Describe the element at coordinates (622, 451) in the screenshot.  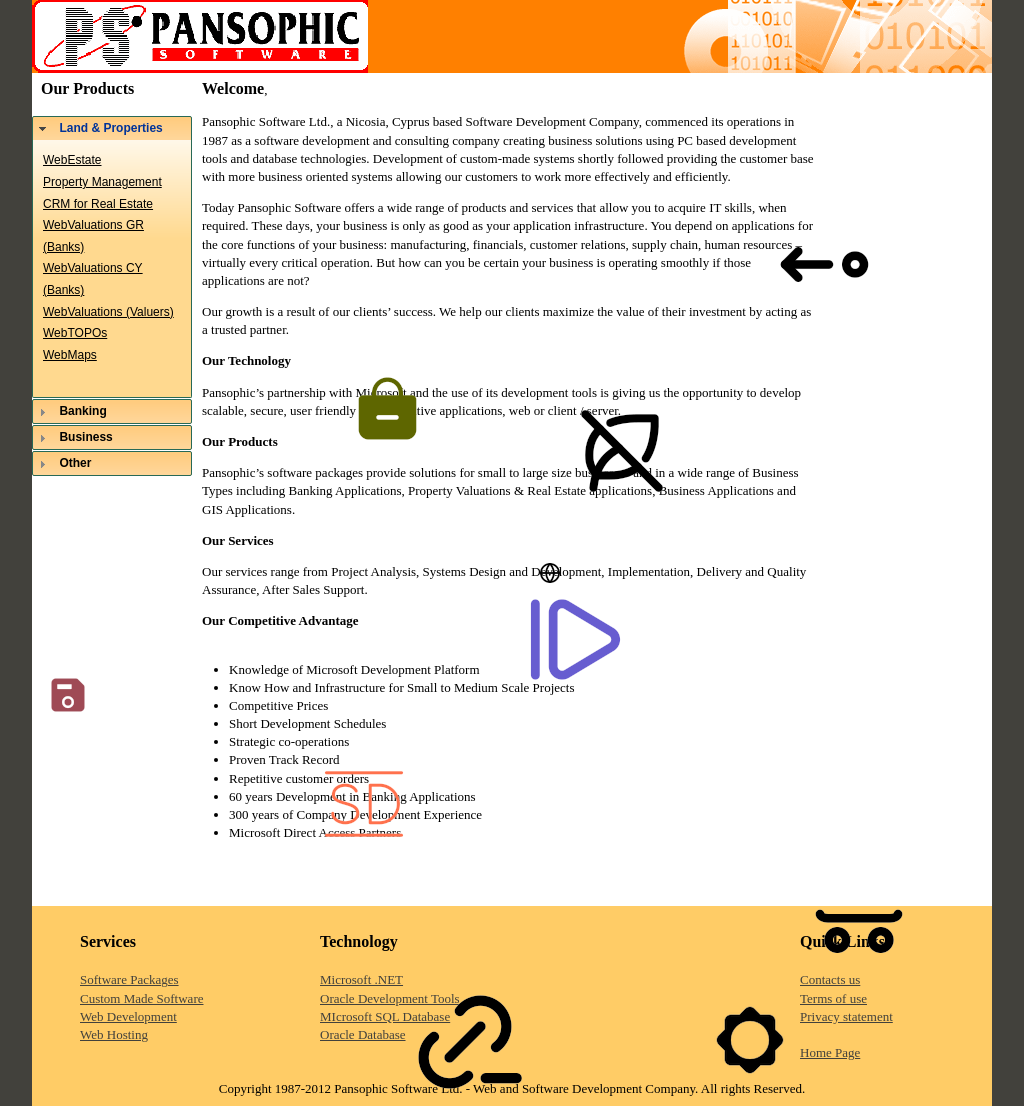
I see `disable eco mode or power saving` at that location.